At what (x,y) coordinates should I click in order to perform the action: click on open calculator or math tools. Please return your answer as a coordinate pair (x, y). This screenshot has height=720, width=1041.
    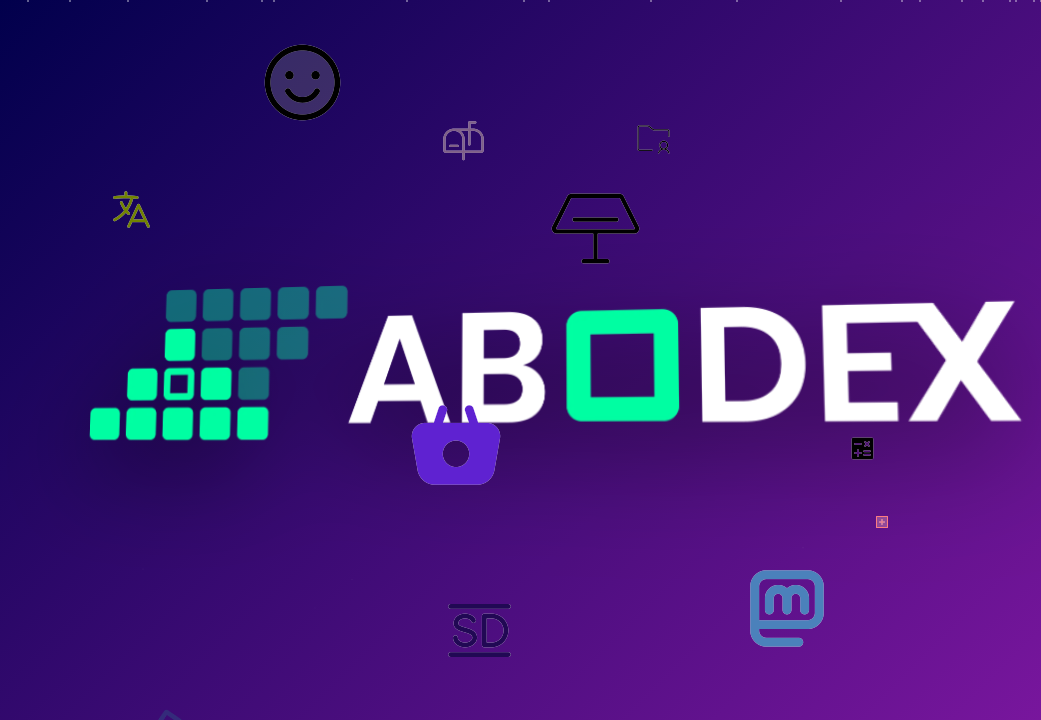
    Looking at the image, I should click on (862, 448).